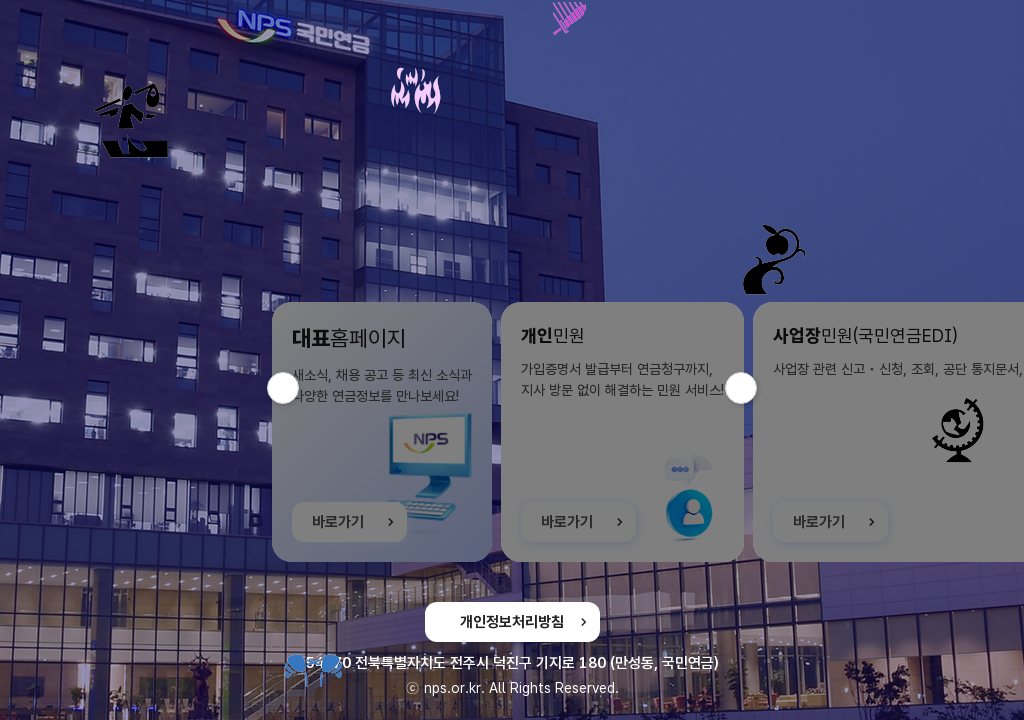 This screenshot has height=720, width=1024. Describe the element at coordinates (957, 430) in the screenshot. I see `access global or worldwide settings` at that location.